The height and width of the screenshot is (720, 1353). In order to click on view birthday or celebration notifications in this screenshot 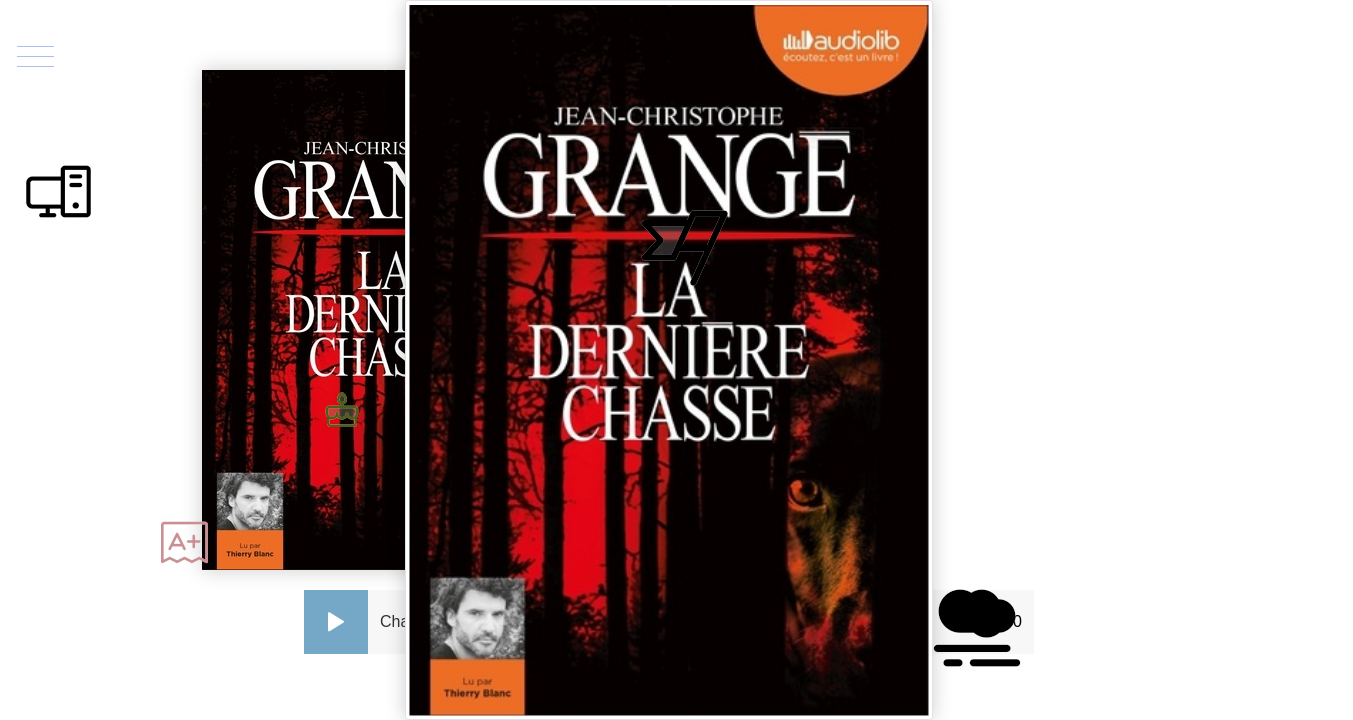, I will do `click(342, 412)`.